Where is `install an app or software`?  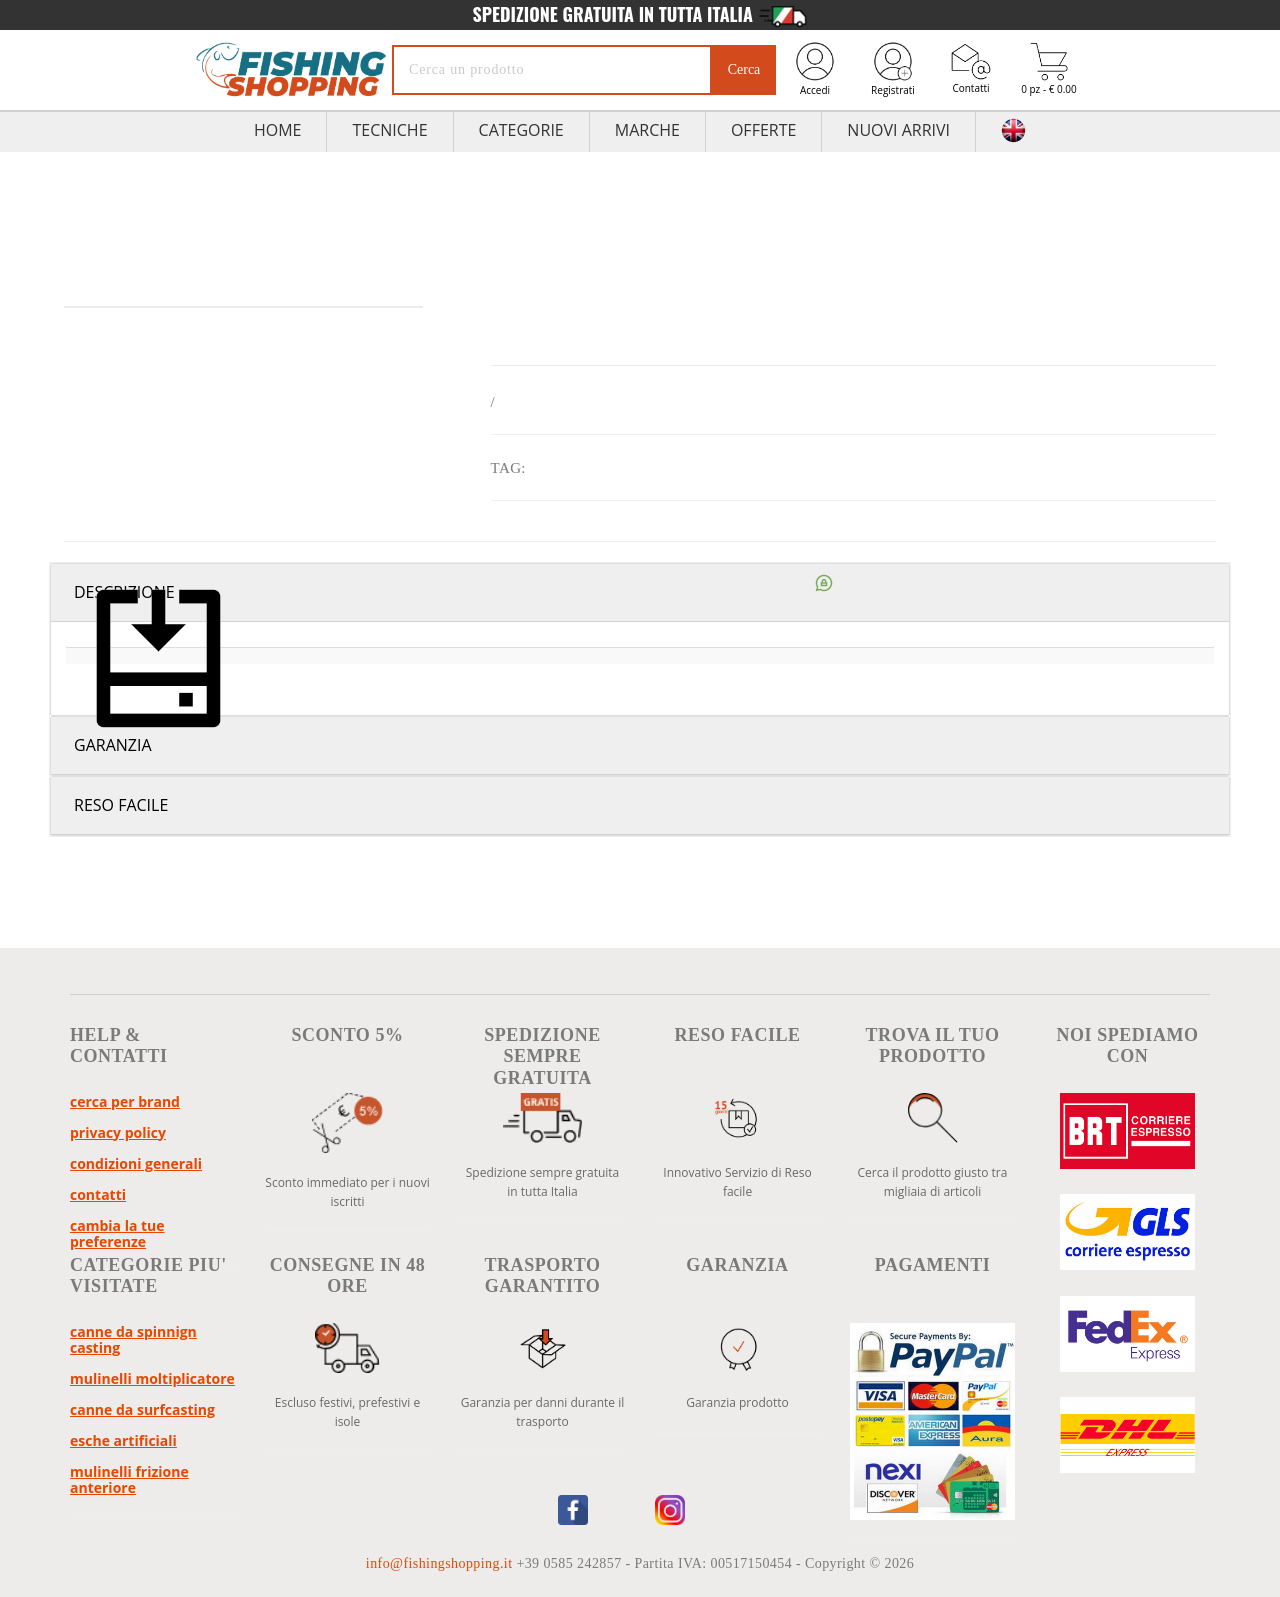 install an app or software is located at coordinates (158, 658).